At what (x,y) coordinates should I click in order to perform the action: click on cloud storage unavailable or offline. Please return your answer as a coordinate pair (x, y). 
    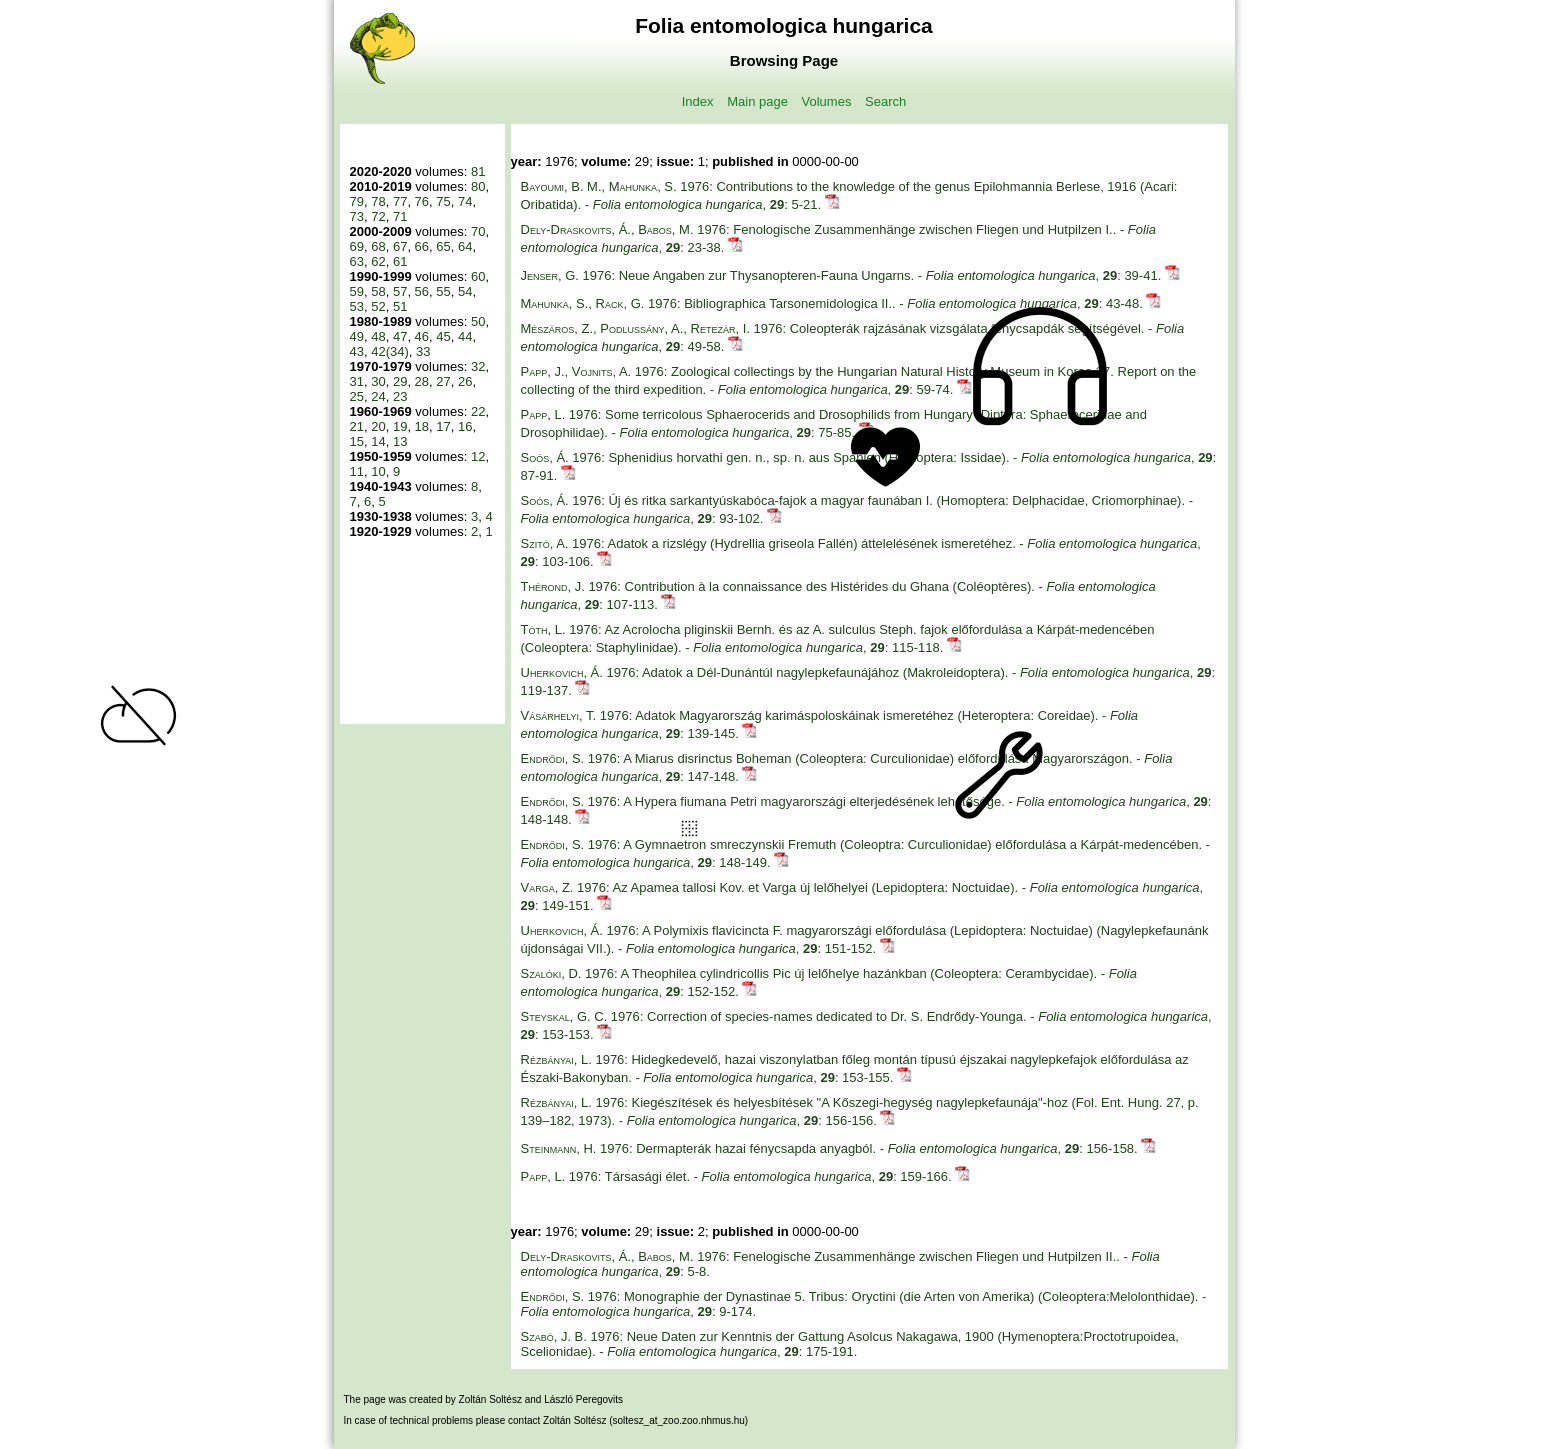
    Looking at the image, I should click on (138, 715).